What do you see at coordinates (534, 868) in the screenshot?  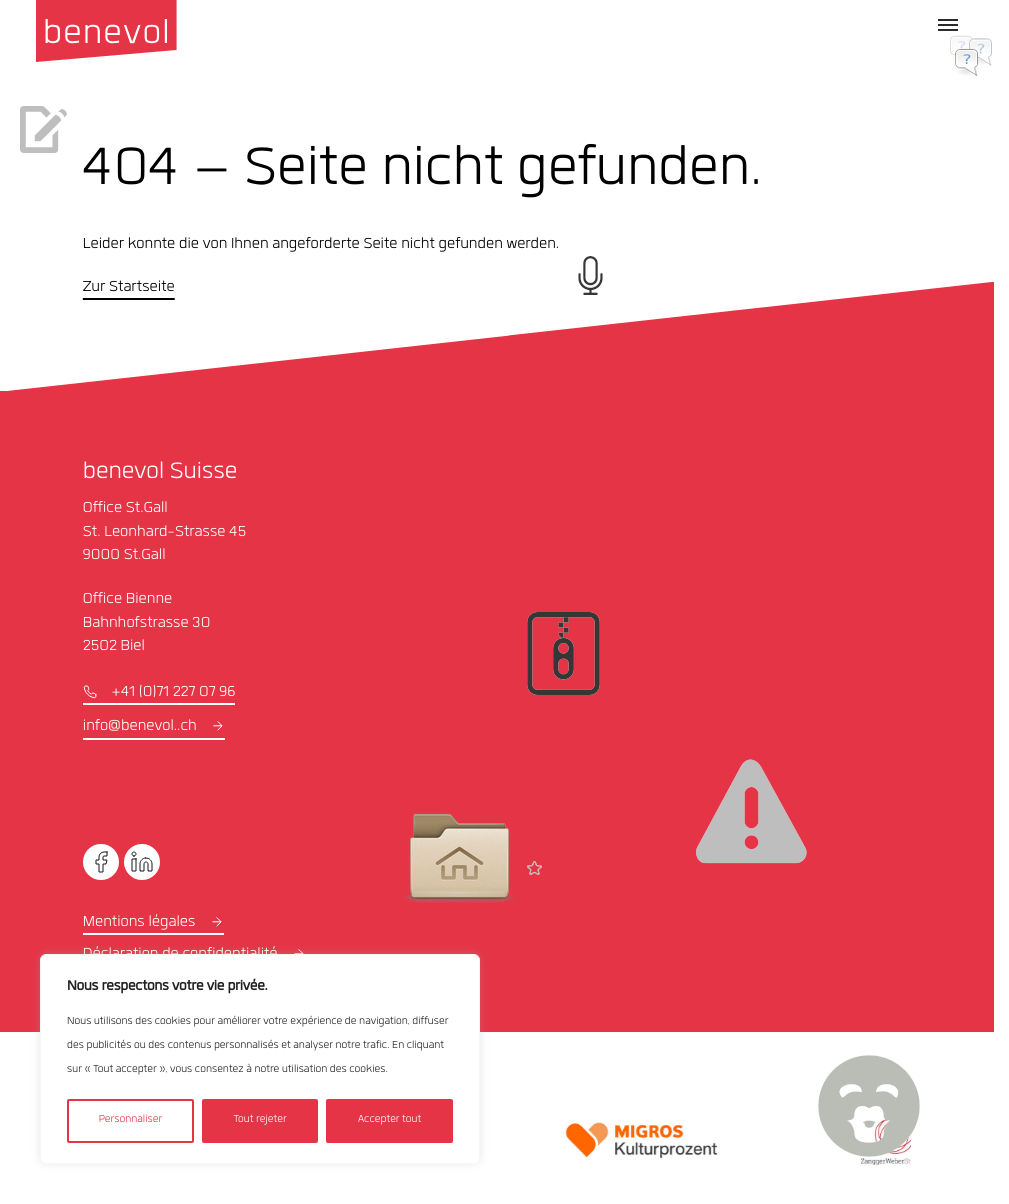 I see `item is not marked as a favorite` at bounding box center [534, 868].